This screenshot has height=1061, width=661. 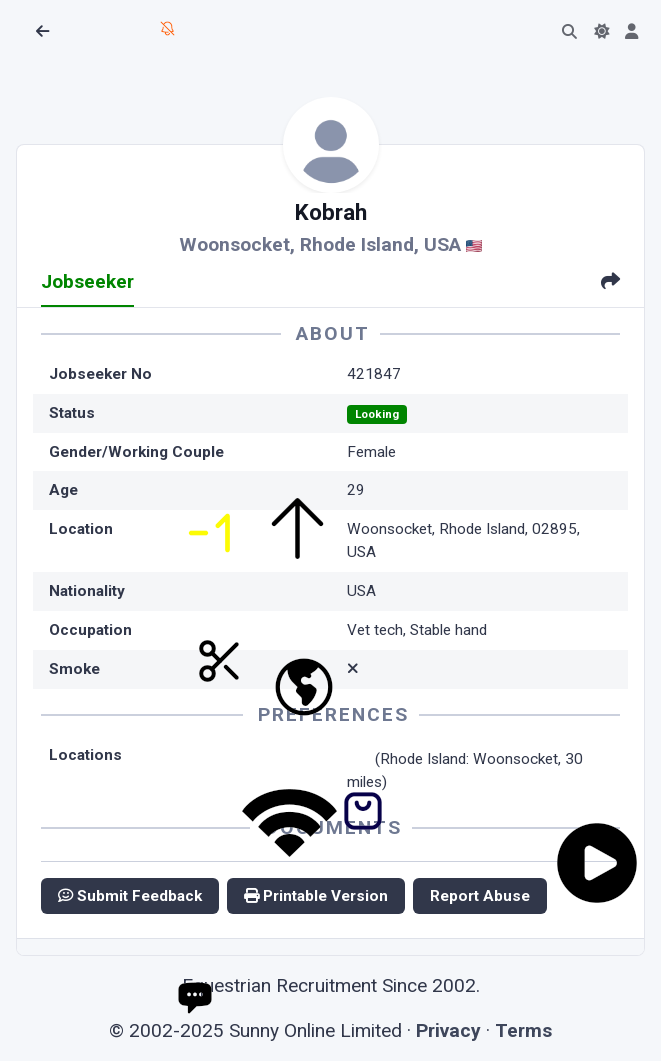 I want to click on play media or video content, so click(x=597, y=863).